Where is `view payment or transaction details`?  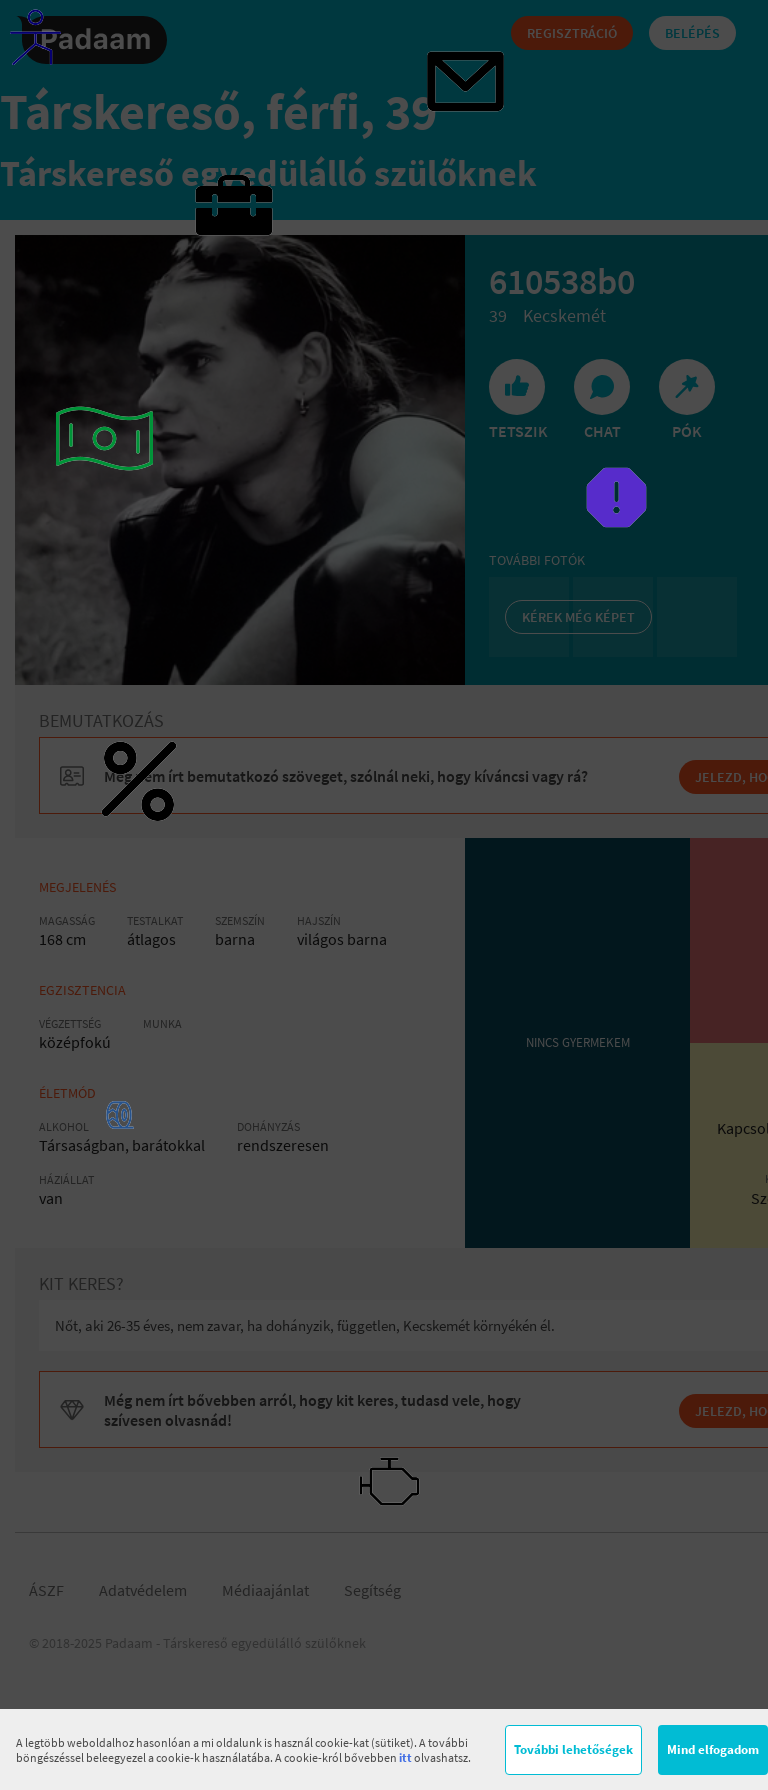
view payment or transaction details is located at coordinates (104, 438).